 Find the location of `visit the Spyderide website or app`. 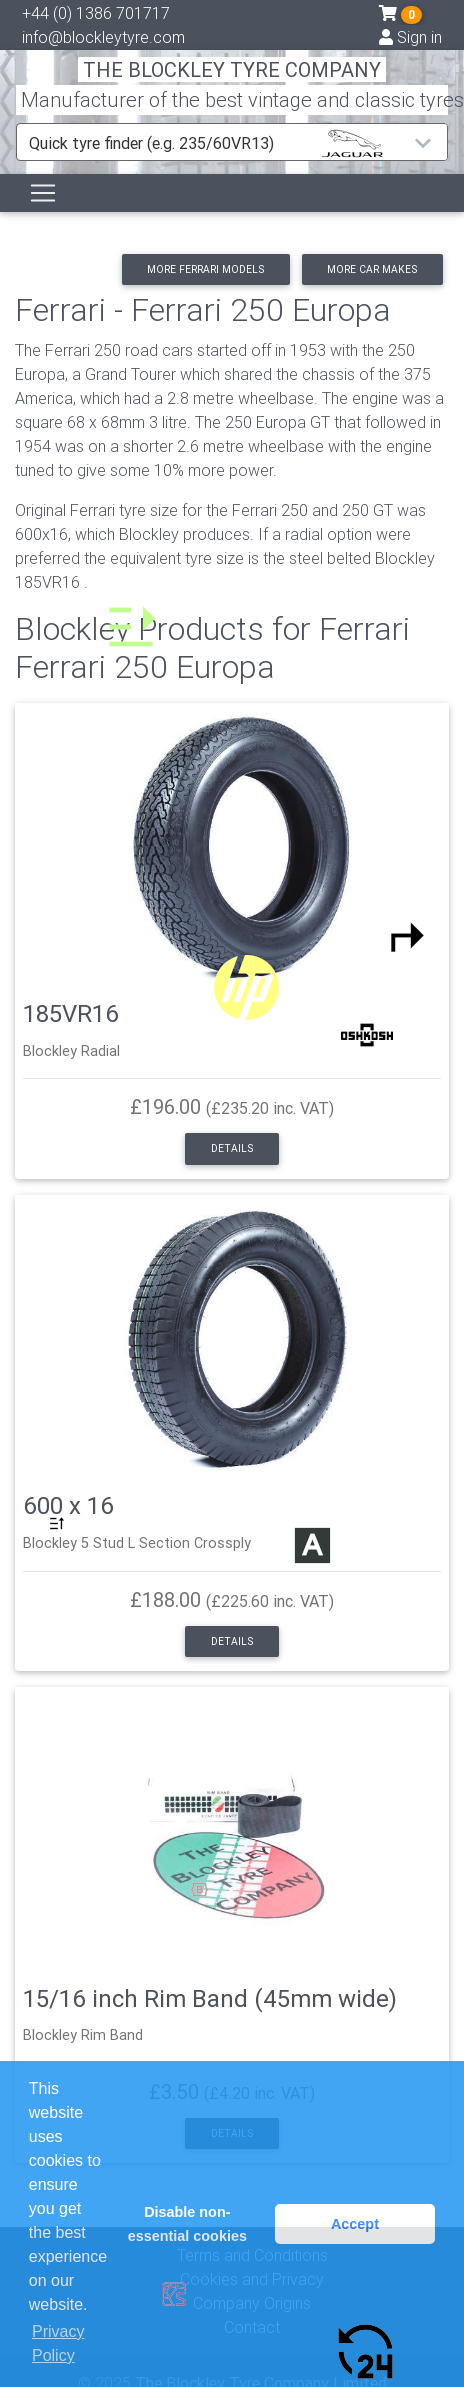

visit the Spyderide website or app is located at coordinates (174, 2294).